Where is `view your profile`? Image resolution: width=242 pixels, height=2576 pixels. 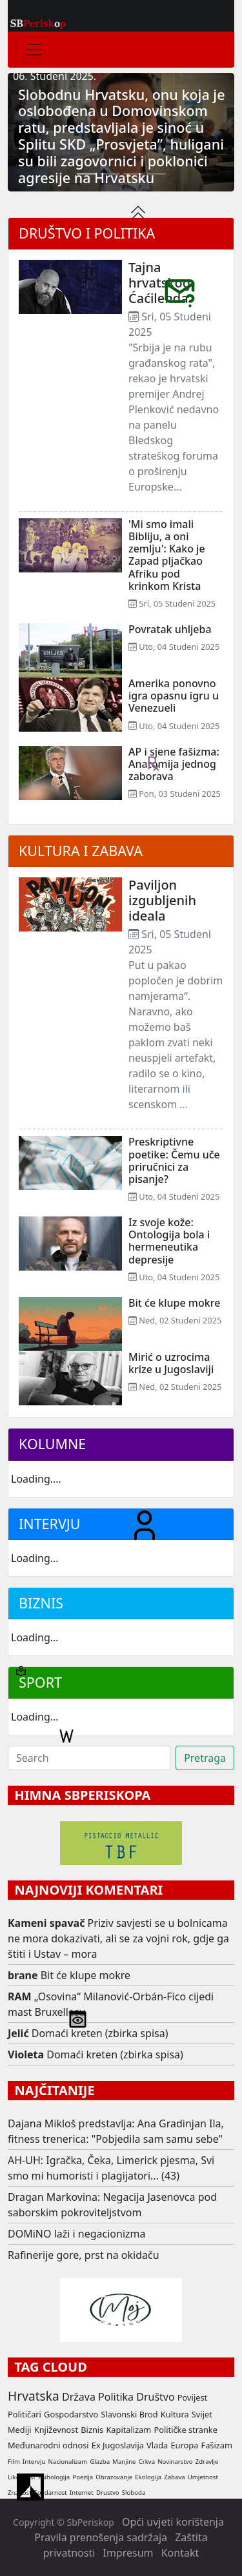 view your profile is located at coordinates (145, 1525).